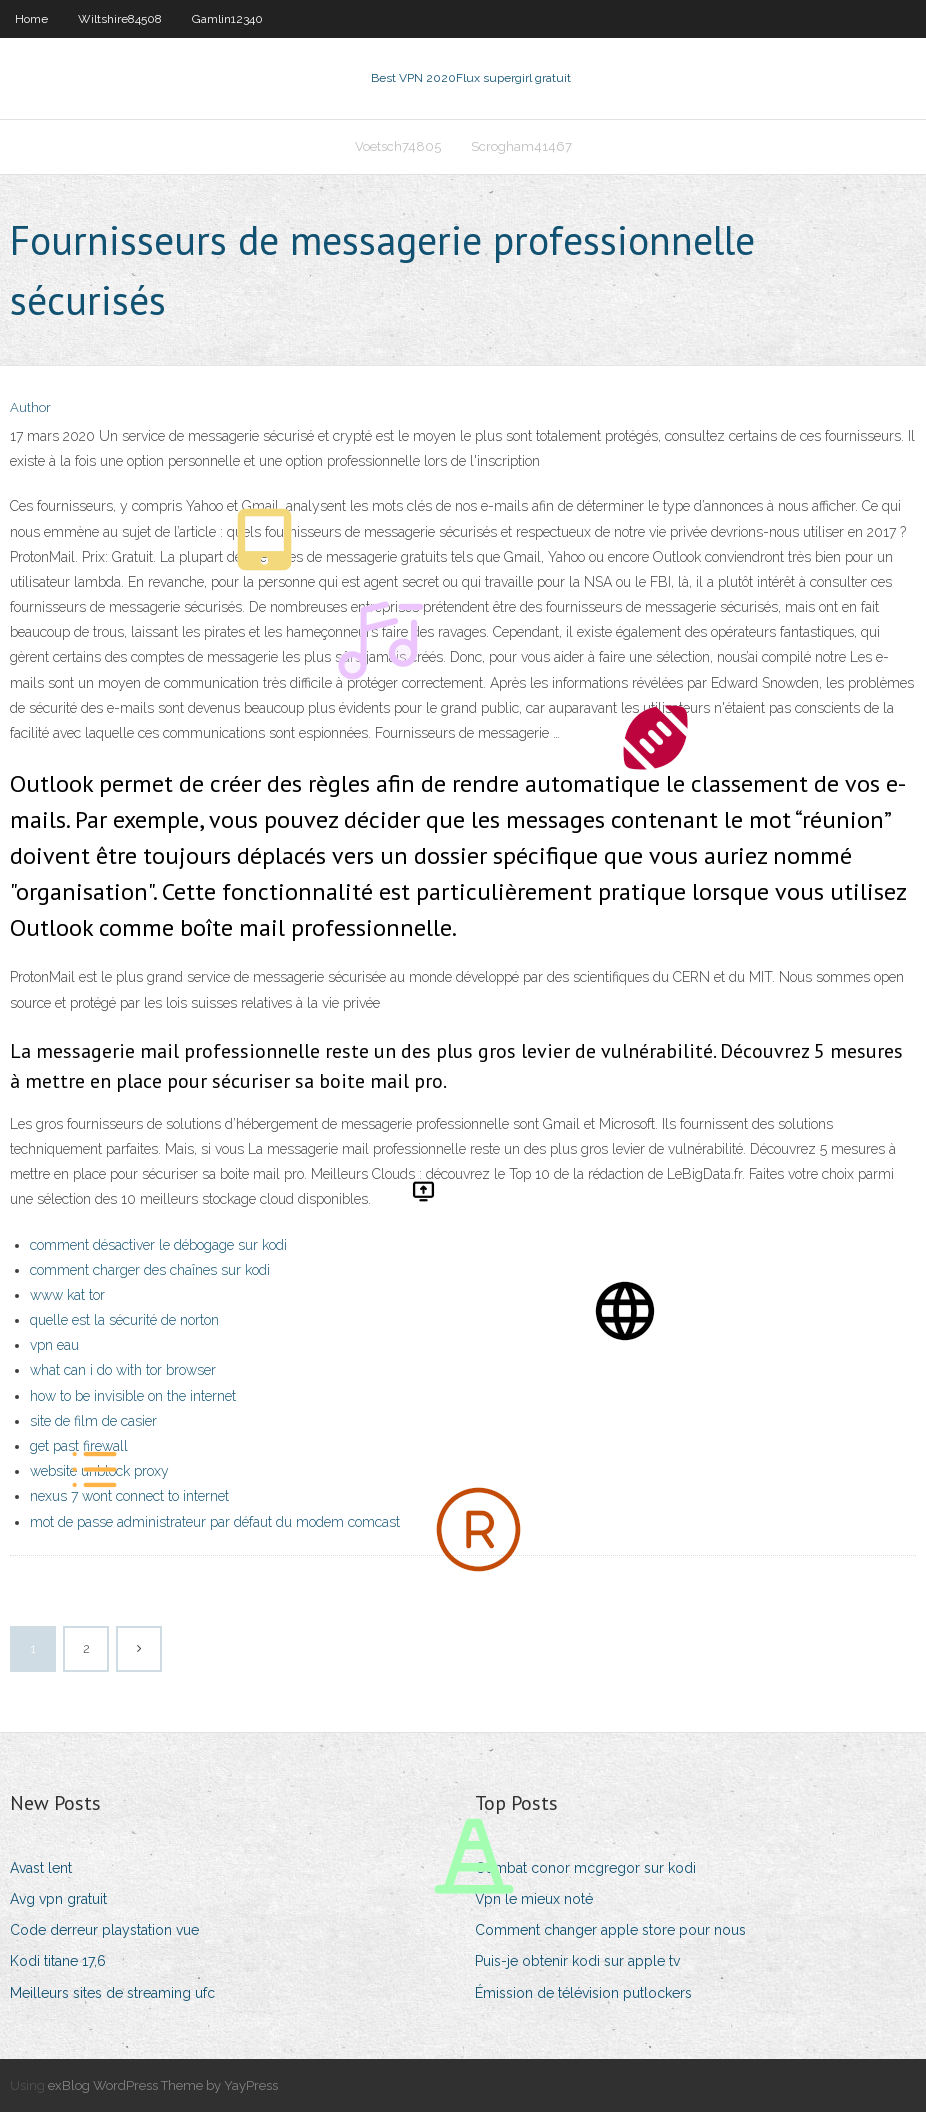 This screenshot has width=926, height=2112. What do you see at coordinates (478, 1529) in the screenshot?
I see `indicates a registered trademark symbol` at bounding box center [478, 1529].